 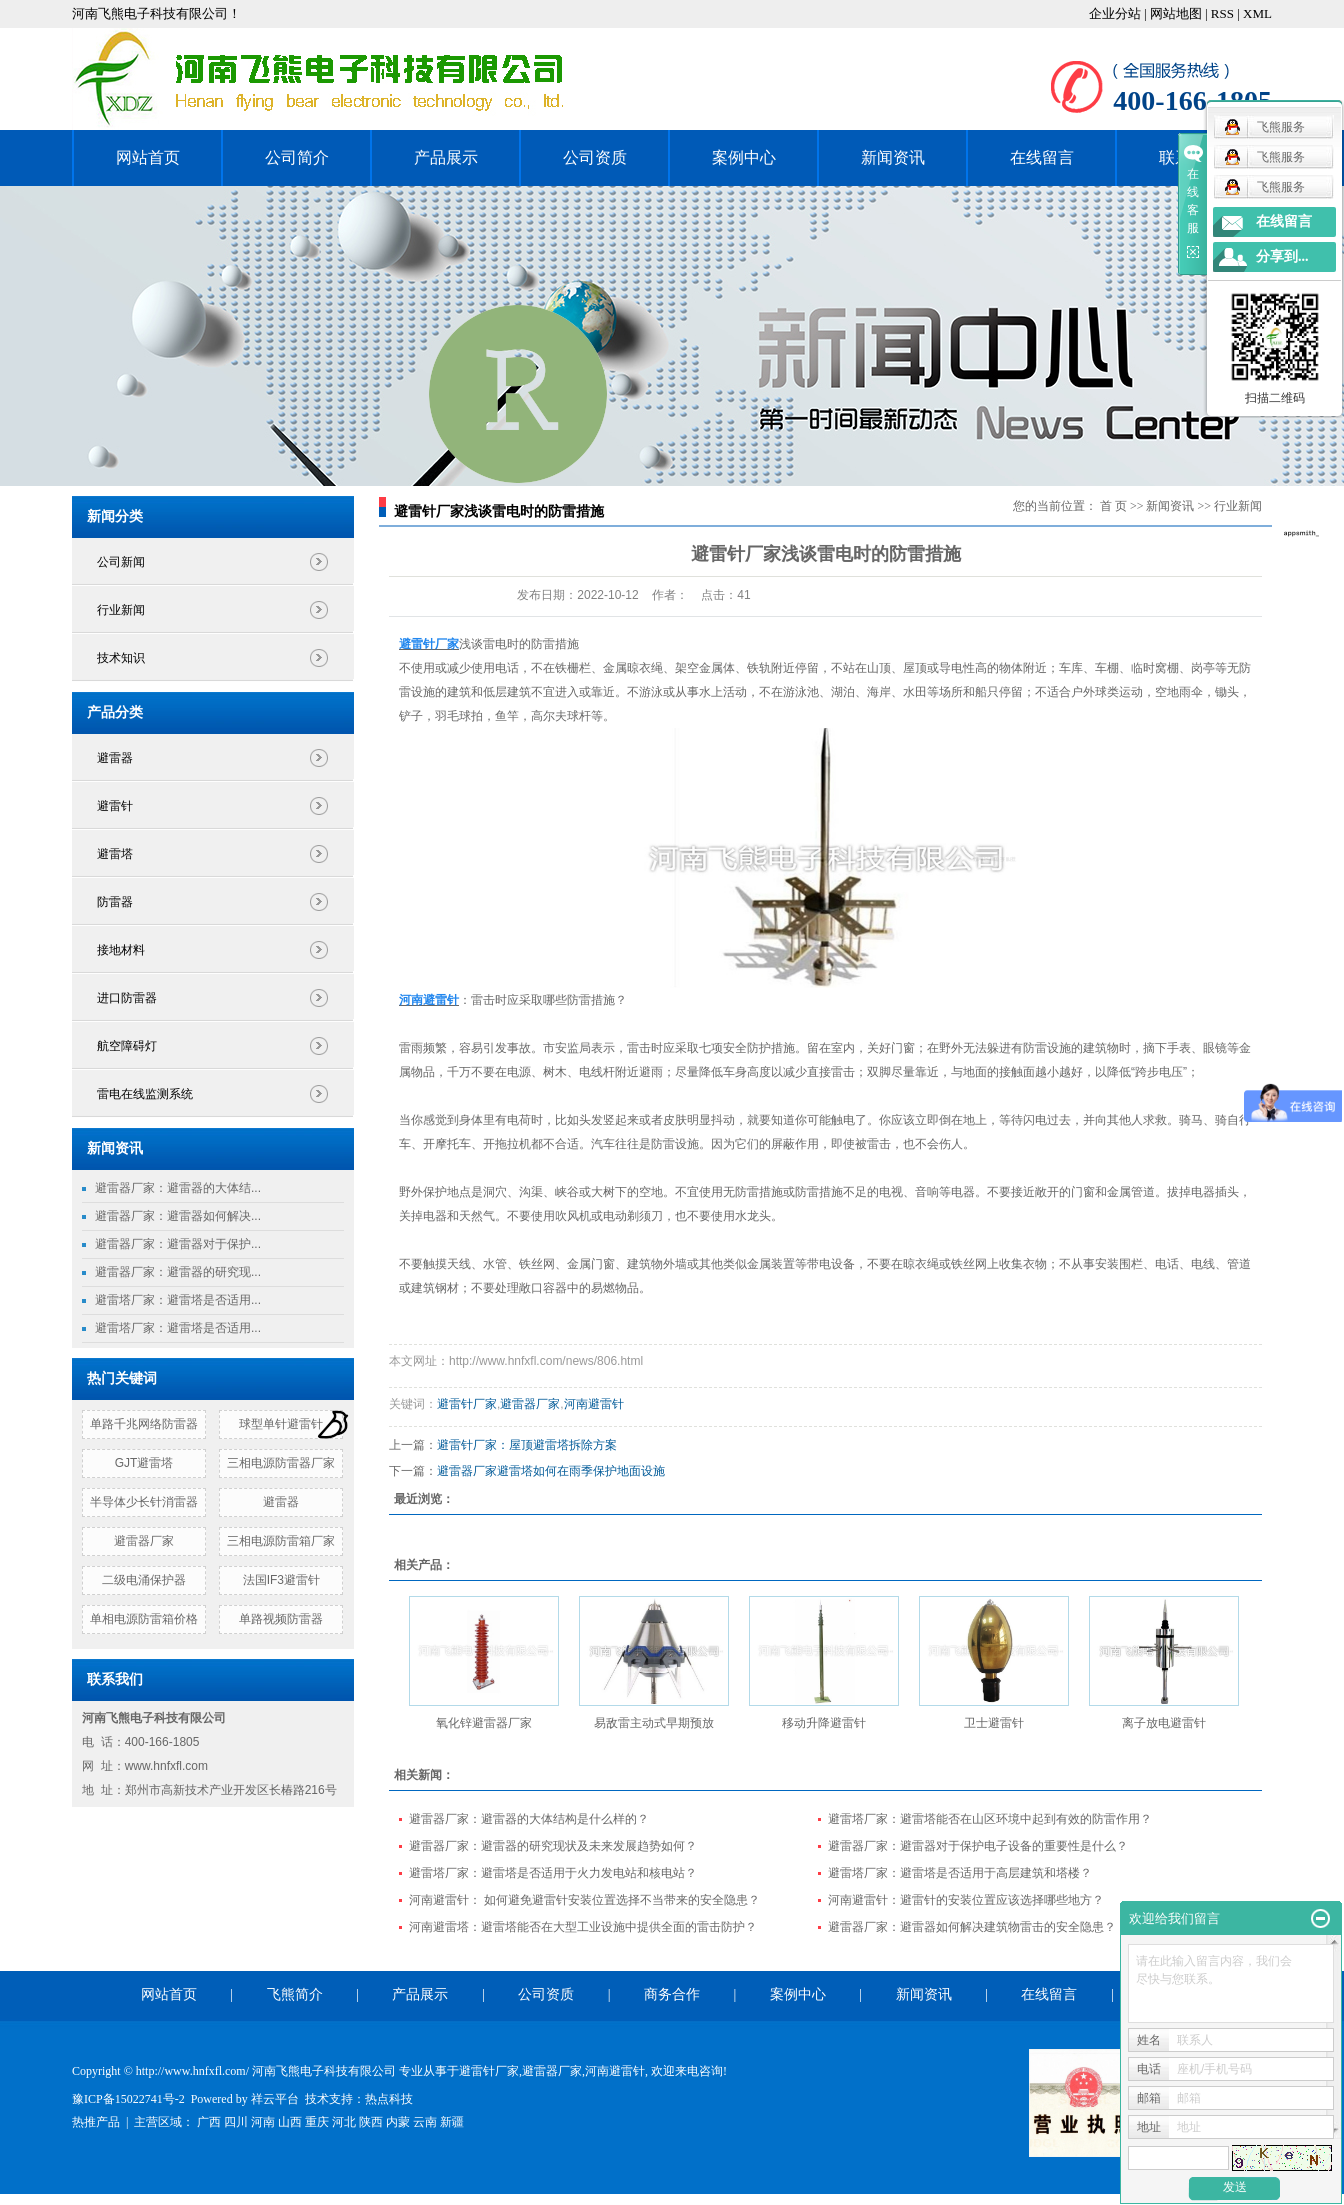 I want to click on open RStudio IDE application, so click(x=518, y=394).